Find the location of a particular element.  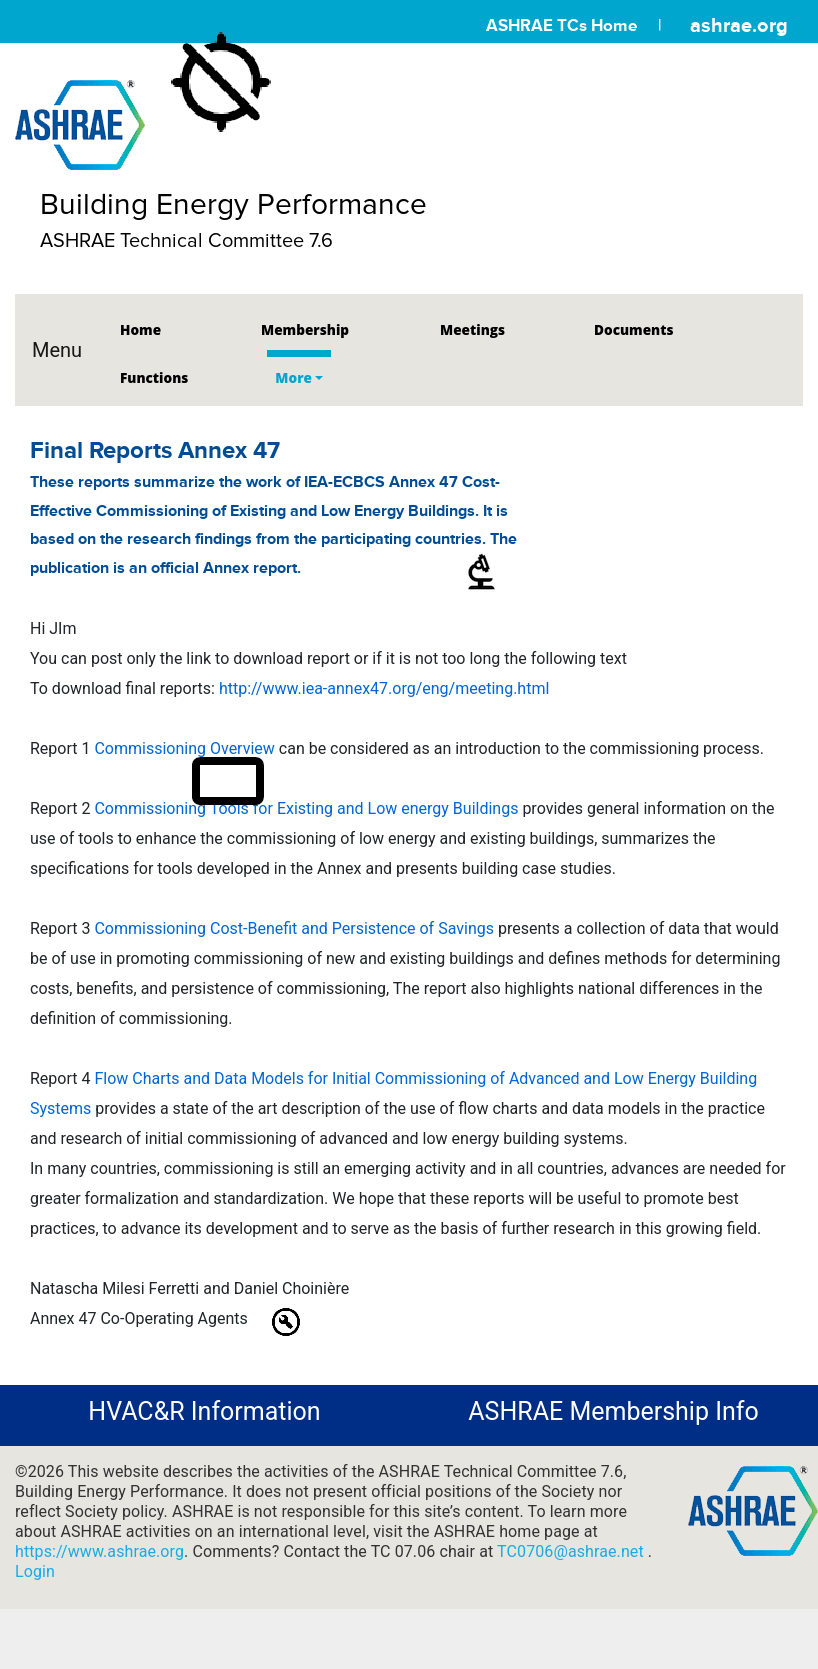

crop image to 16:9 aspect ratio is located at coordinates (228, 781).